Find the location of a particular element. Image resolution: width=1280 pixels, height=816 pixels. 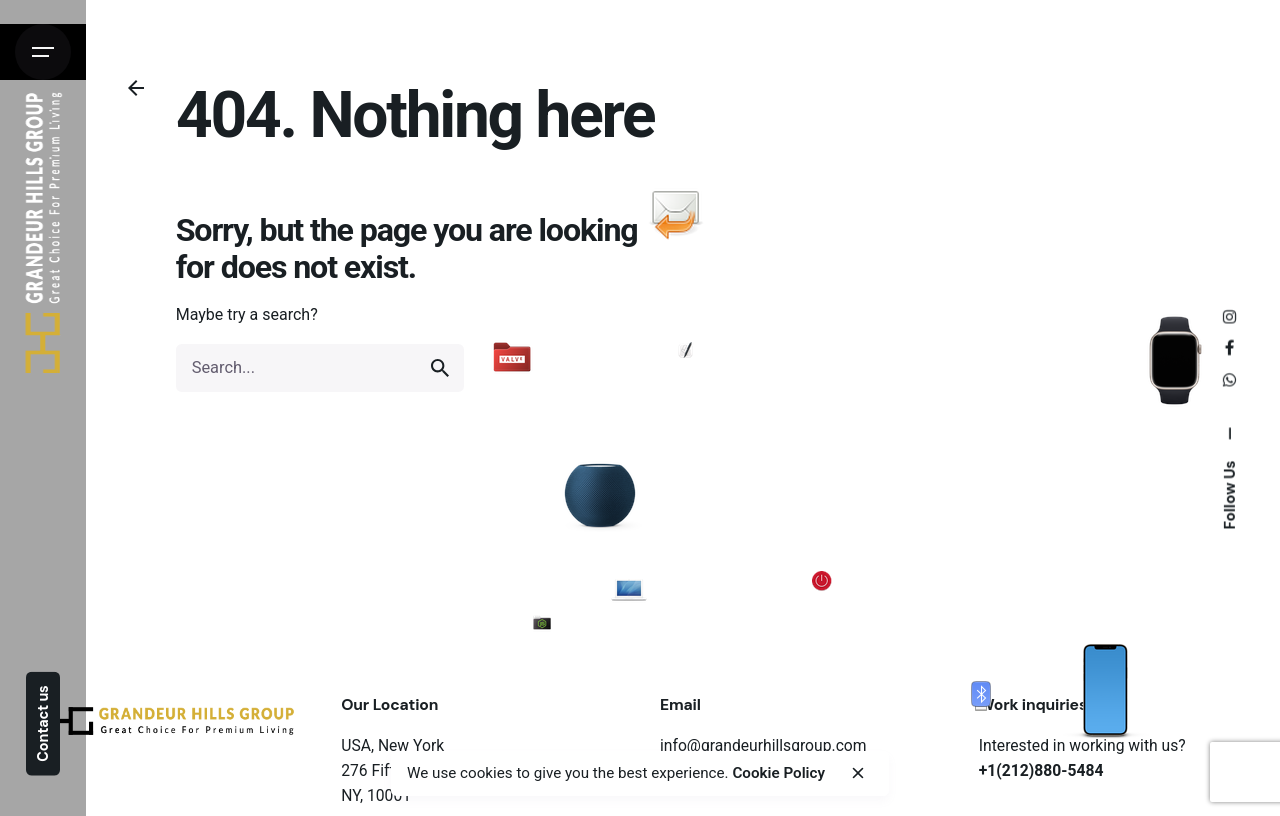

folder containing node.js project files is located at coordinates (542, 623).